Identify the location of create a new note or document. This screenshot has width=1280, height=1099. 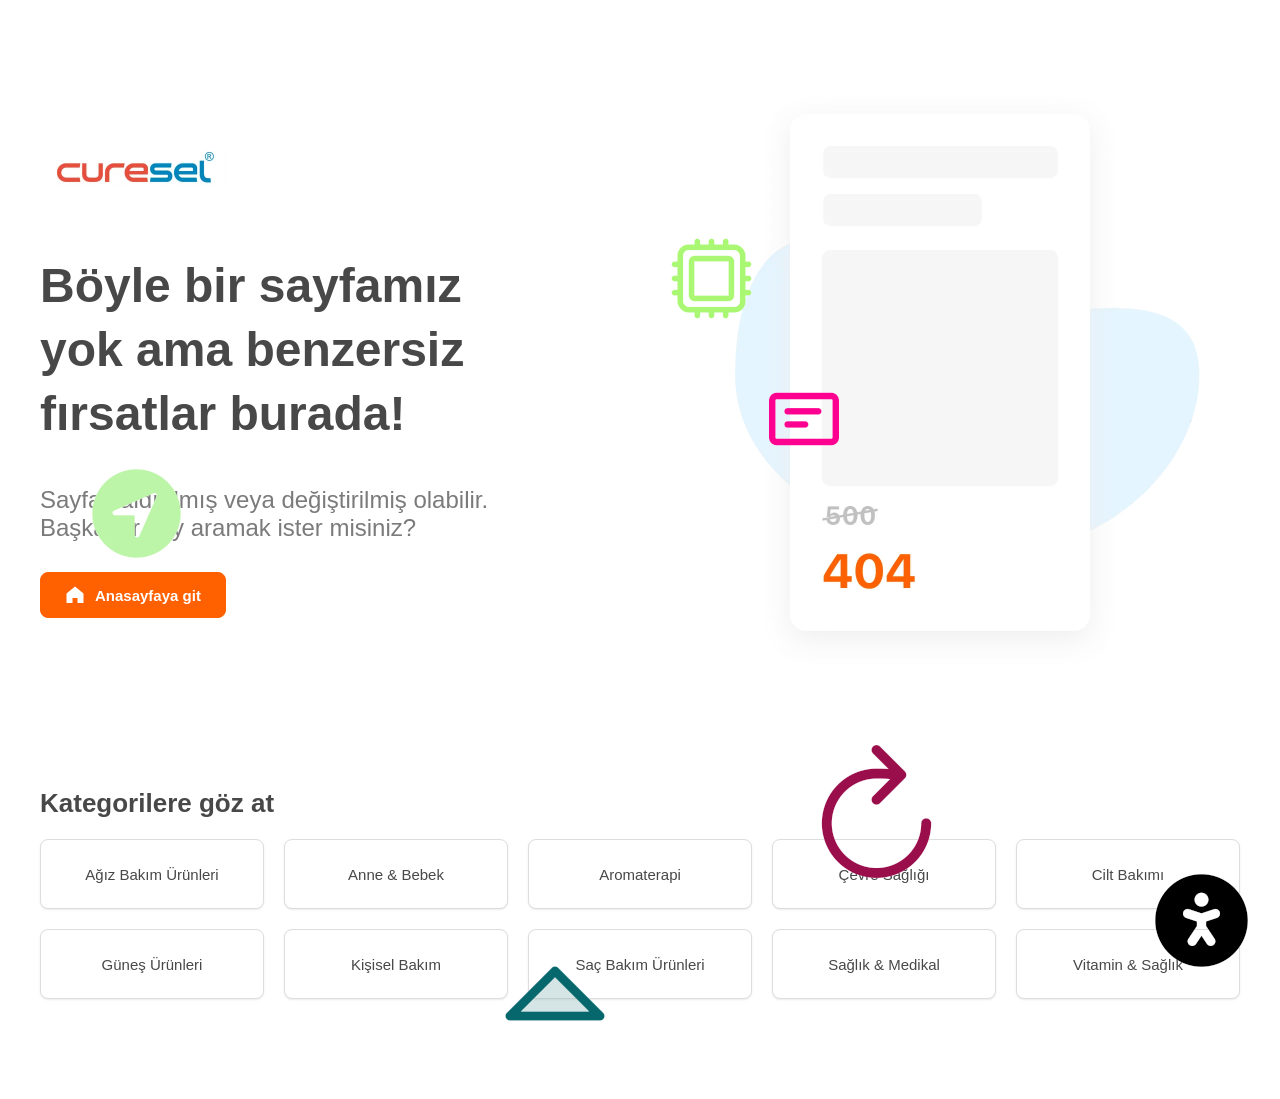
(804, 419).